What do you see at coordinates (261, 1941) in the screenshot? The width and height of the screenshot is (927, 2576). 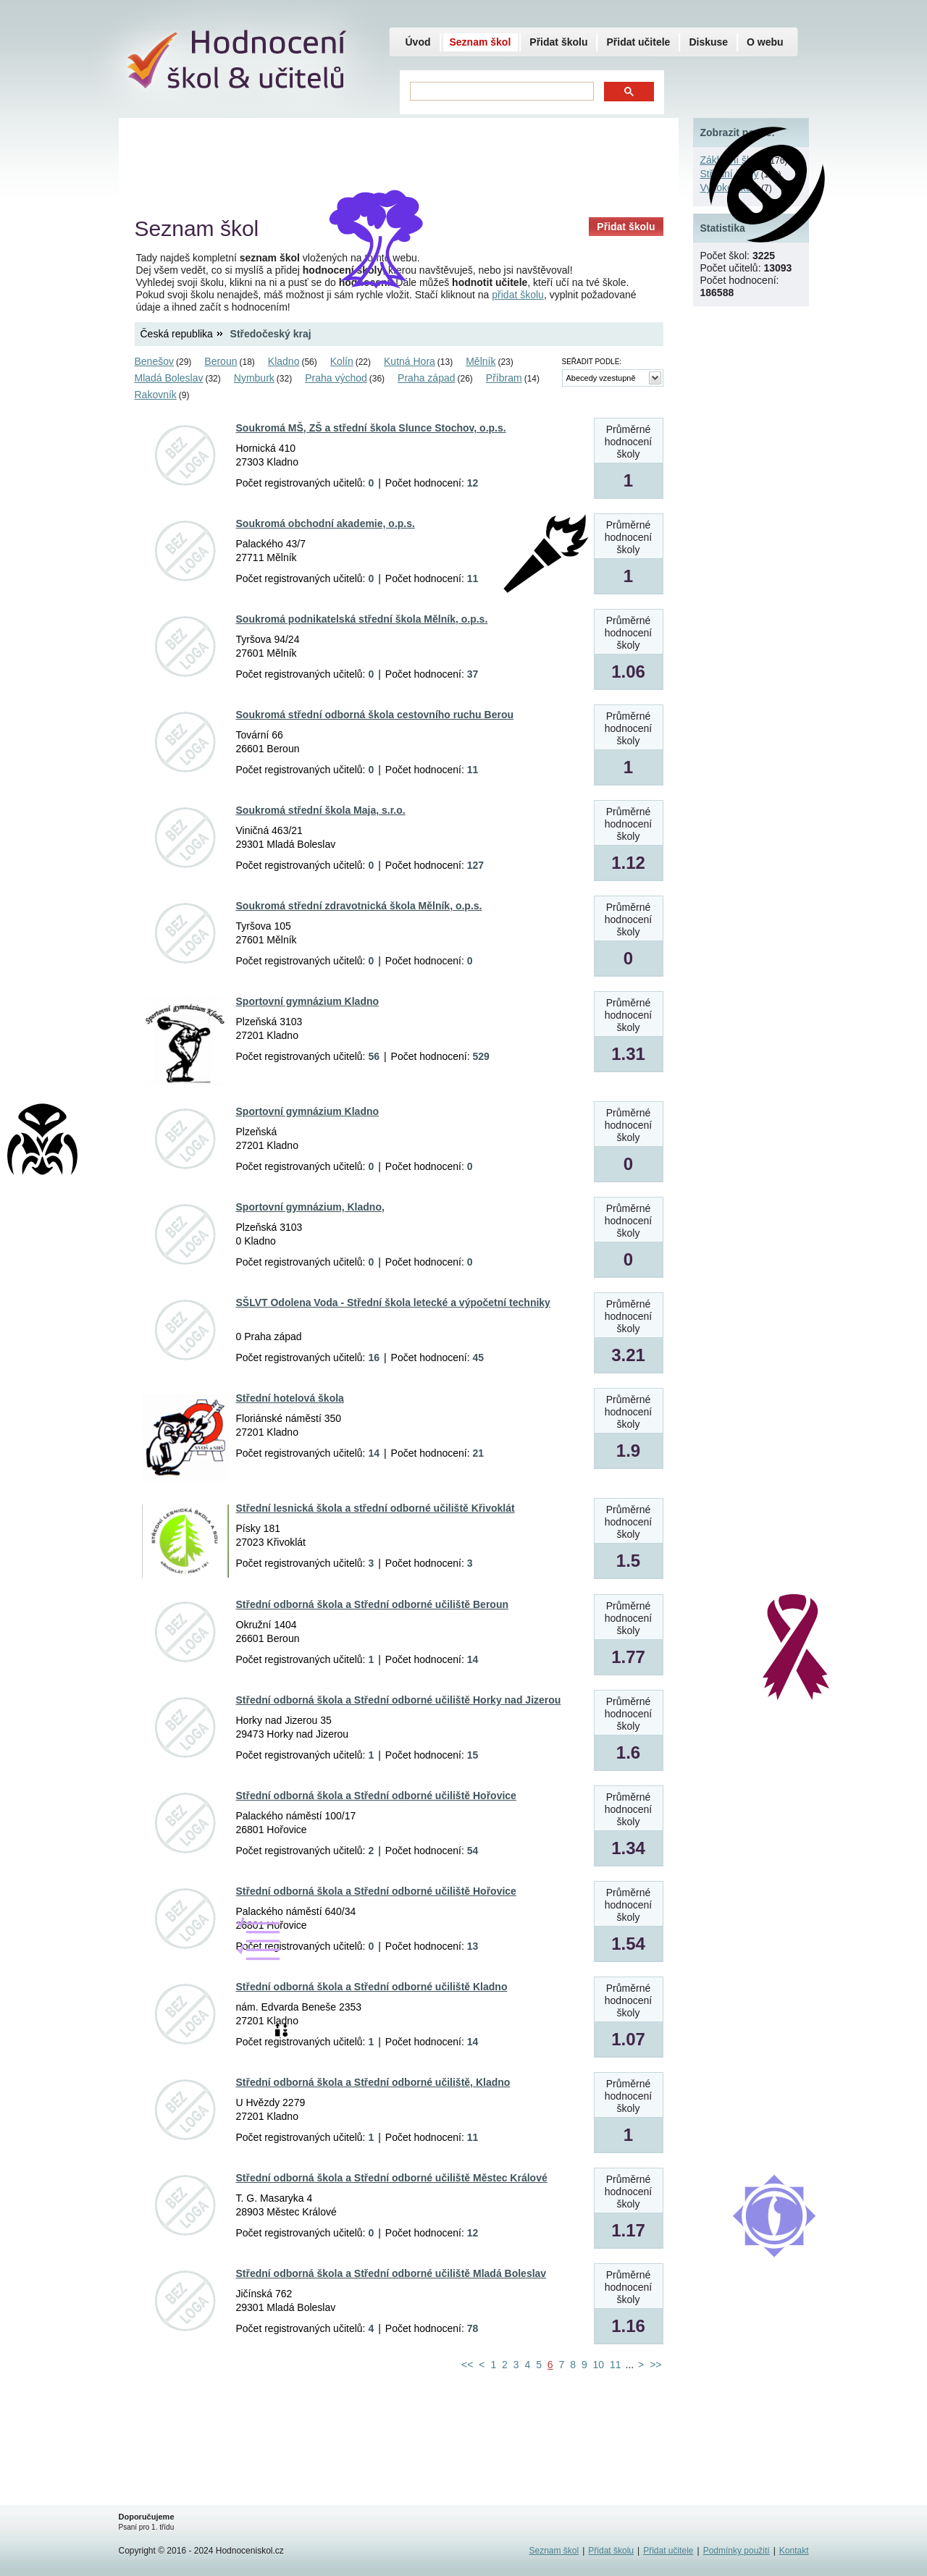 I see `view your task checklist` at bounding box center [261, 1941].